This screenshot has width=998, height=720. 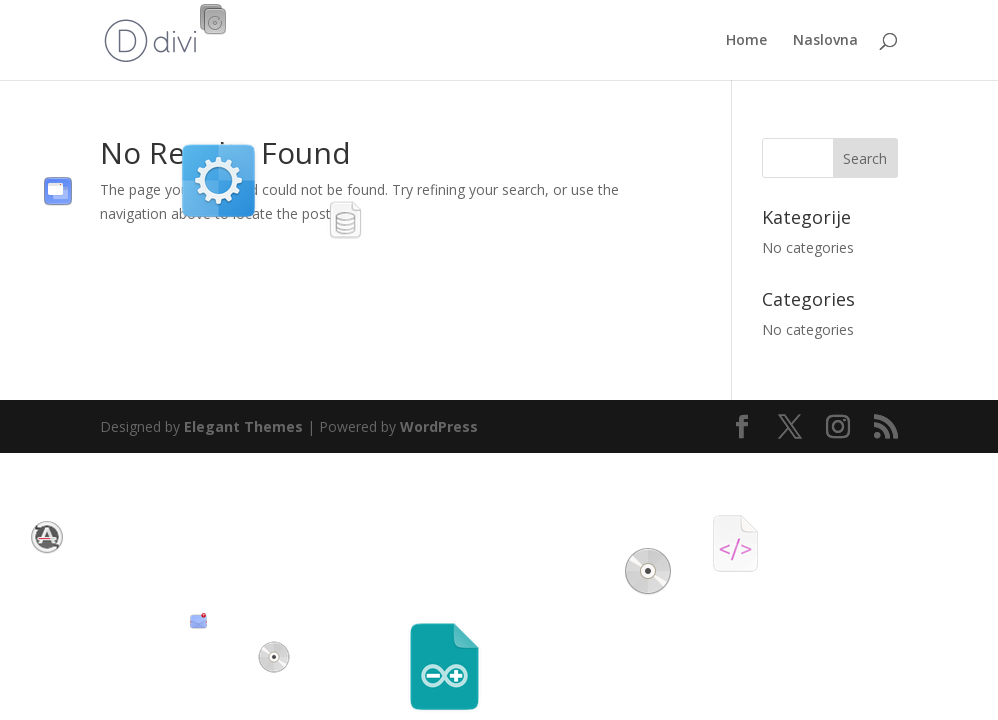 What do you see at coordinates (198, 621) in the screenshot?
I see `send an email message` at bounding box center [198, 621].